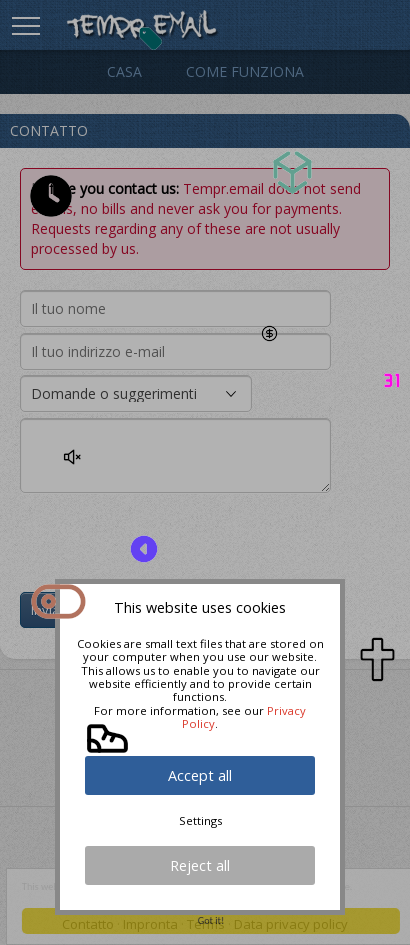  I want to click on indicates a religious or faith-based feature, so click(377, 659).